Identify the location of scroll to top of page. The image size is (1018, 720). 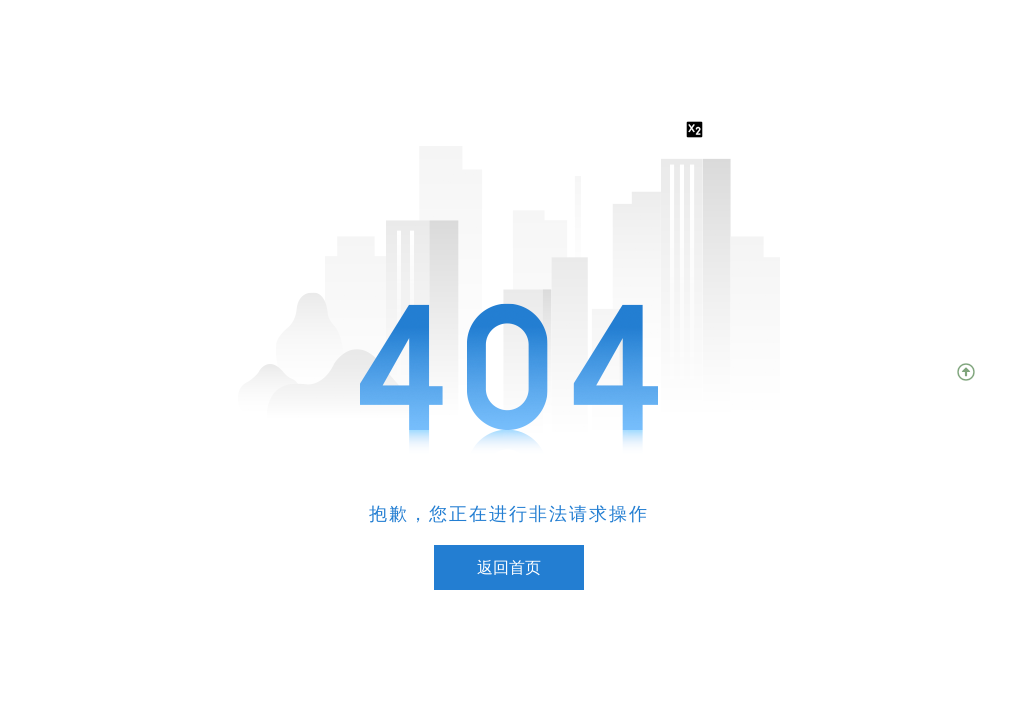
(966, 372).